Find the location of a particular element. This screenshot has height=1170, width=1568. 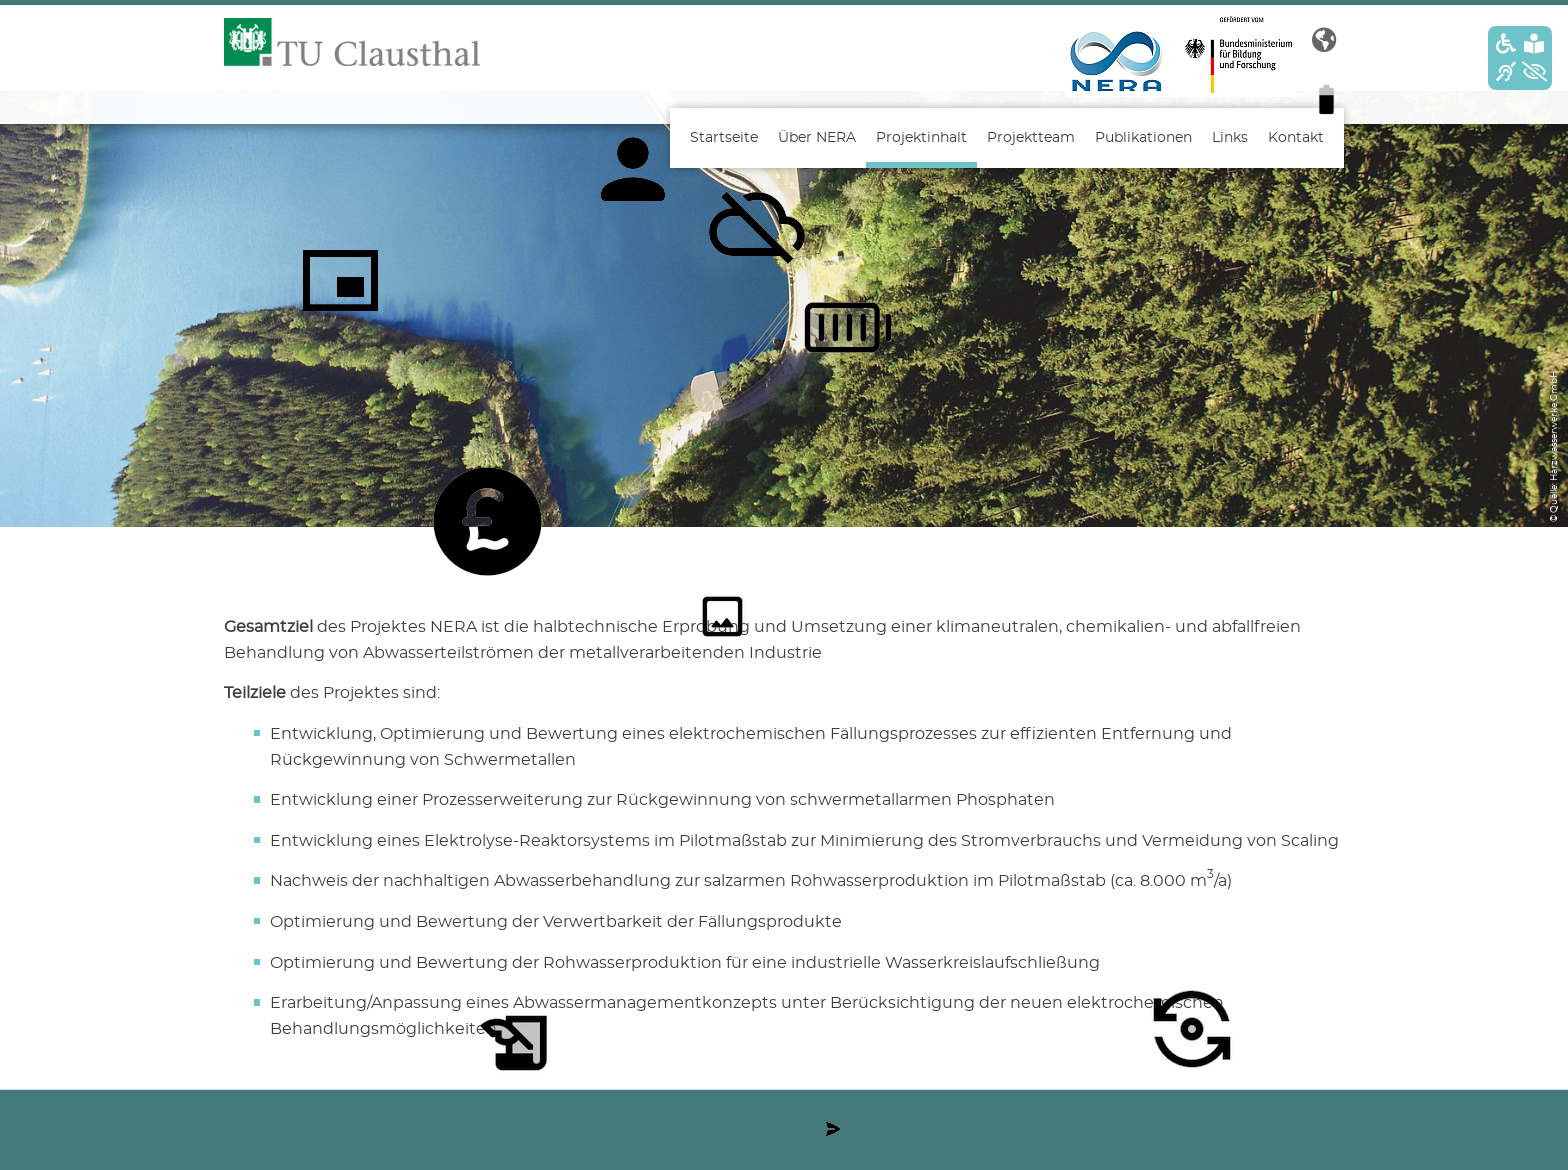

view amount in British pounds is located at coordinates (487, 521).